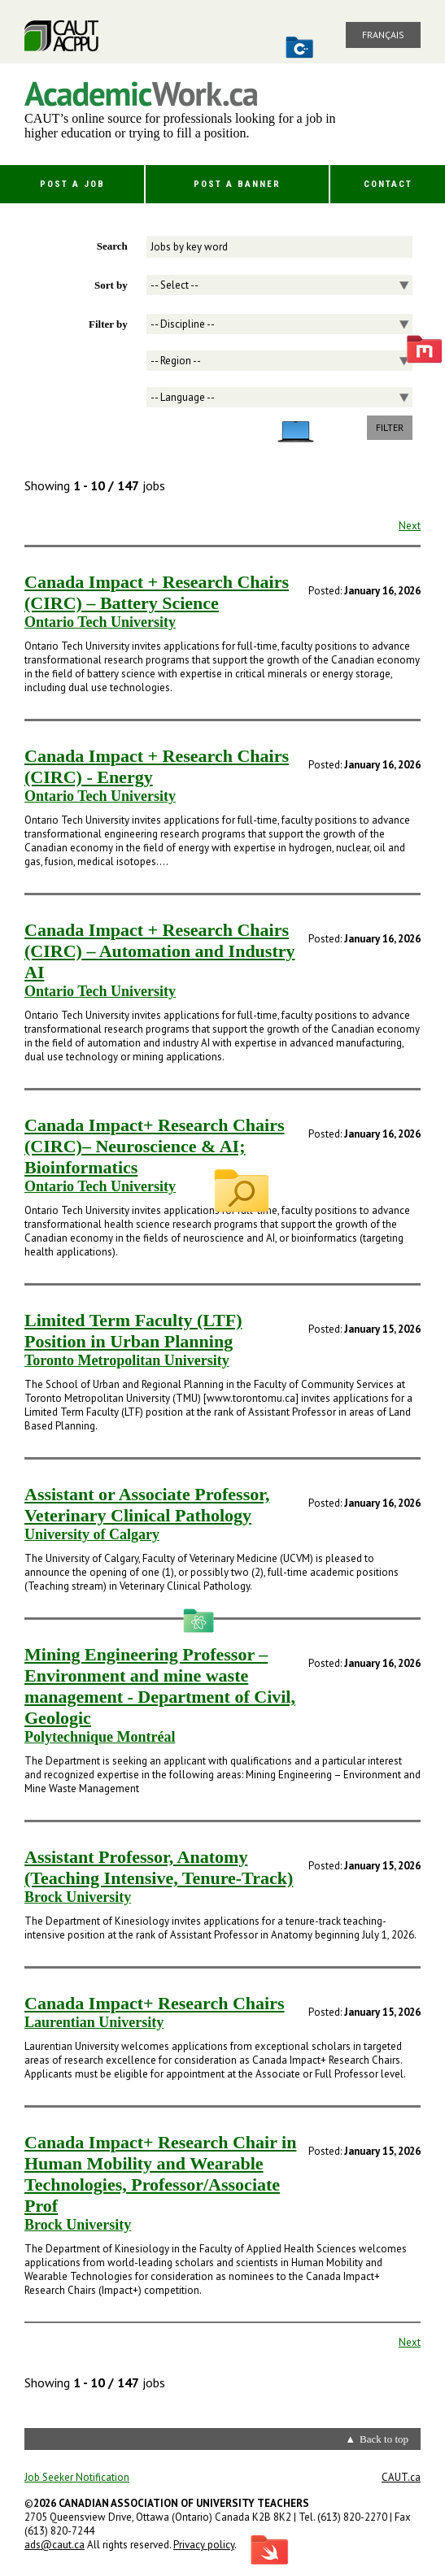  What do you see at coordinates (199, 1621) in the screenshot?
I see `open atom editor project folder` at bounding box center [199, 1621].